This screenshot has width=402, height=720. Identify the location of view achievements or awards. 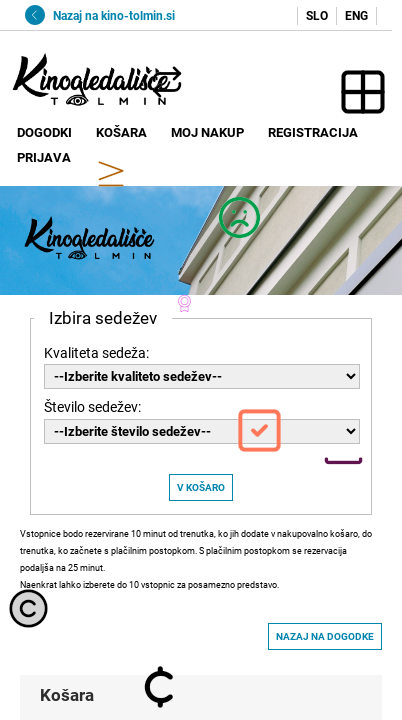
(184, 303).